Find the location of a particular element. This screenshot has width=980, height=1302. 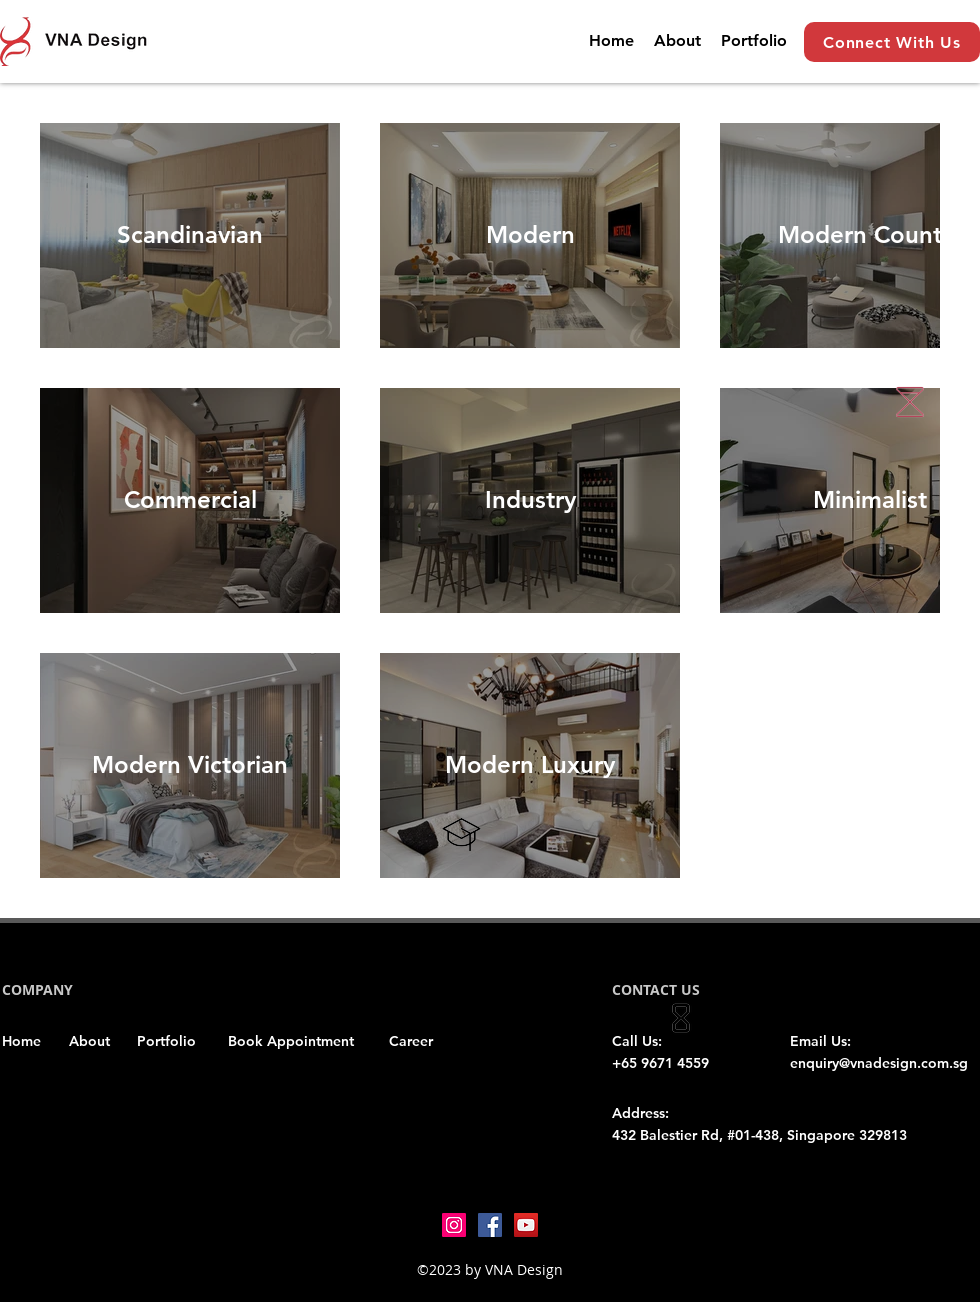

indicates high time remaining is located at coordinates (910, 402).